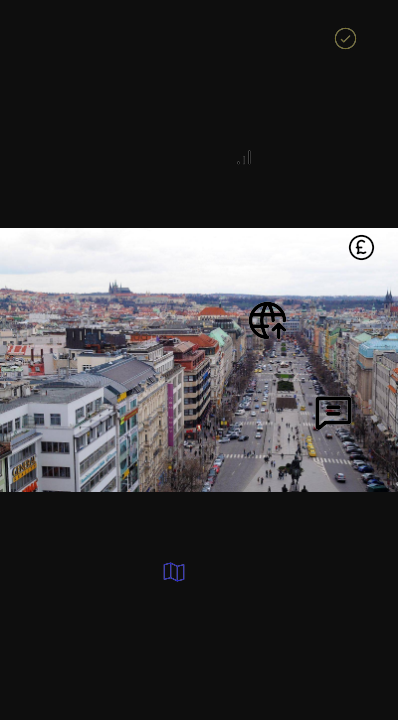 The image size is (398, 720). Describe the element at coordinates (174, 572) in the screenshot. I see `view map or navigation` at that location.